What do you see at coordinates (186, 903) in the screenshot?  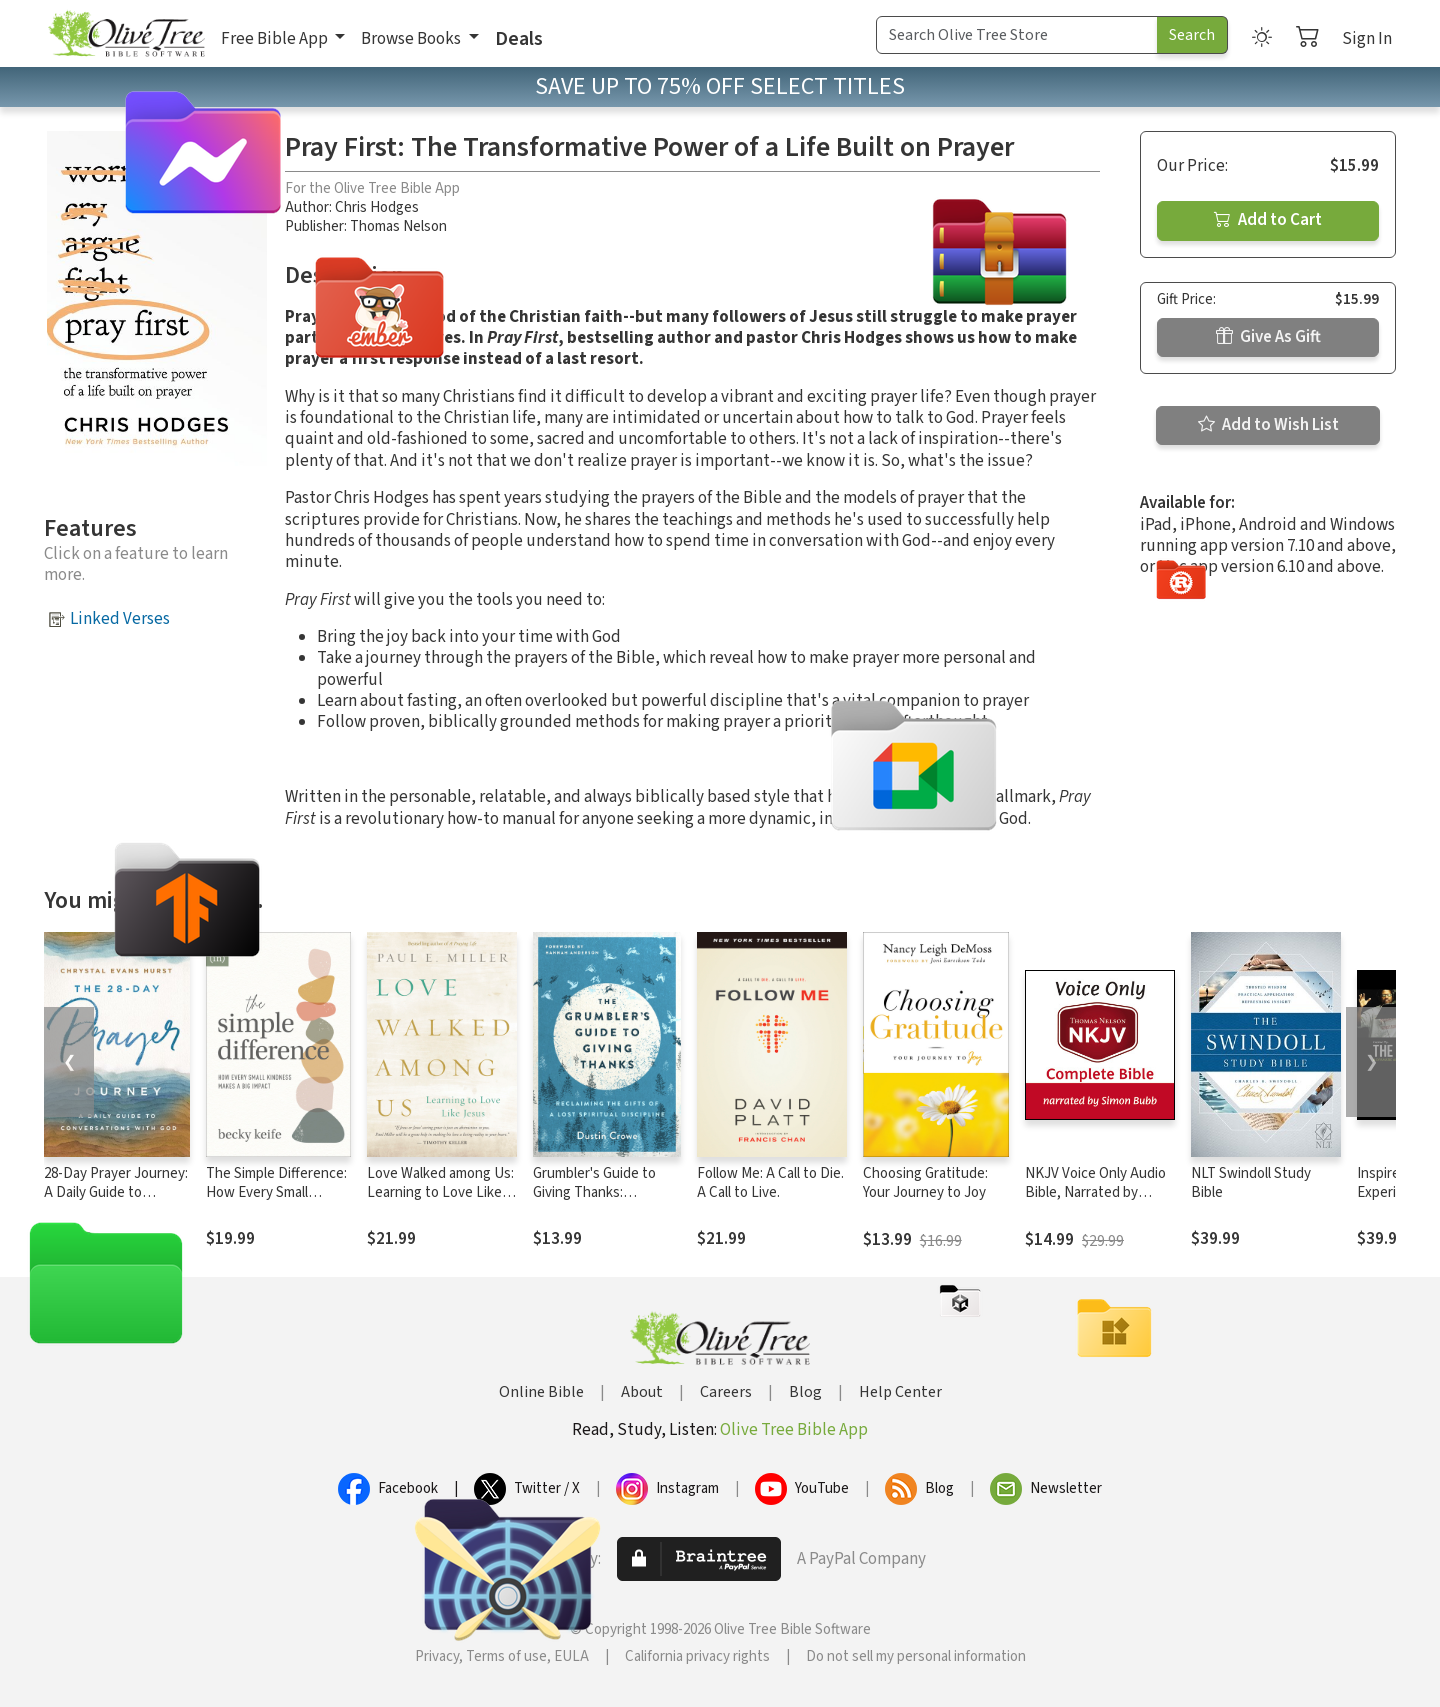 I see `open tensorflow project folder` at bounding box center [186, 903].